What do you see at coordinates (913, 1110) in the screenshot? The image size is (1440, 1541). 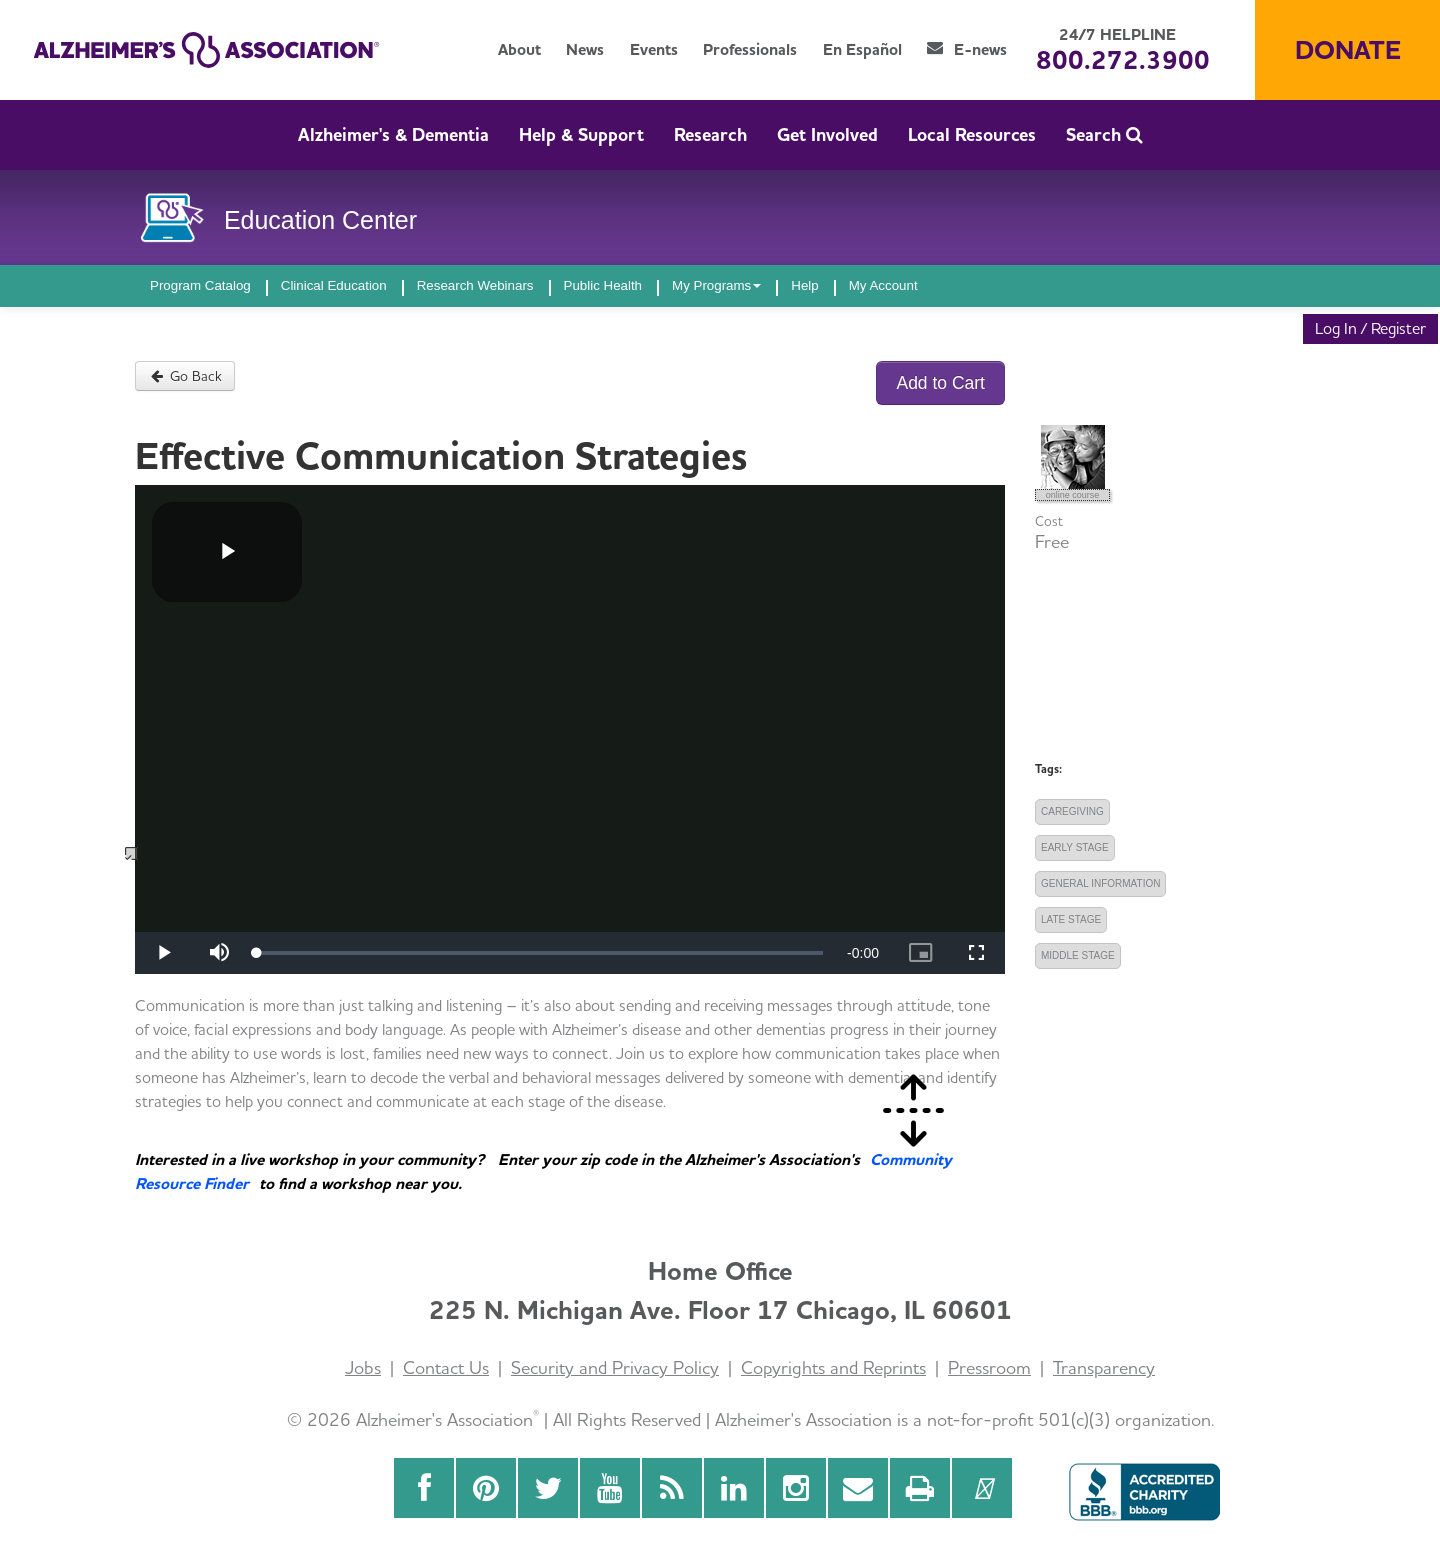 I see `expand collapsed content` at bounding box center [913, 1110].